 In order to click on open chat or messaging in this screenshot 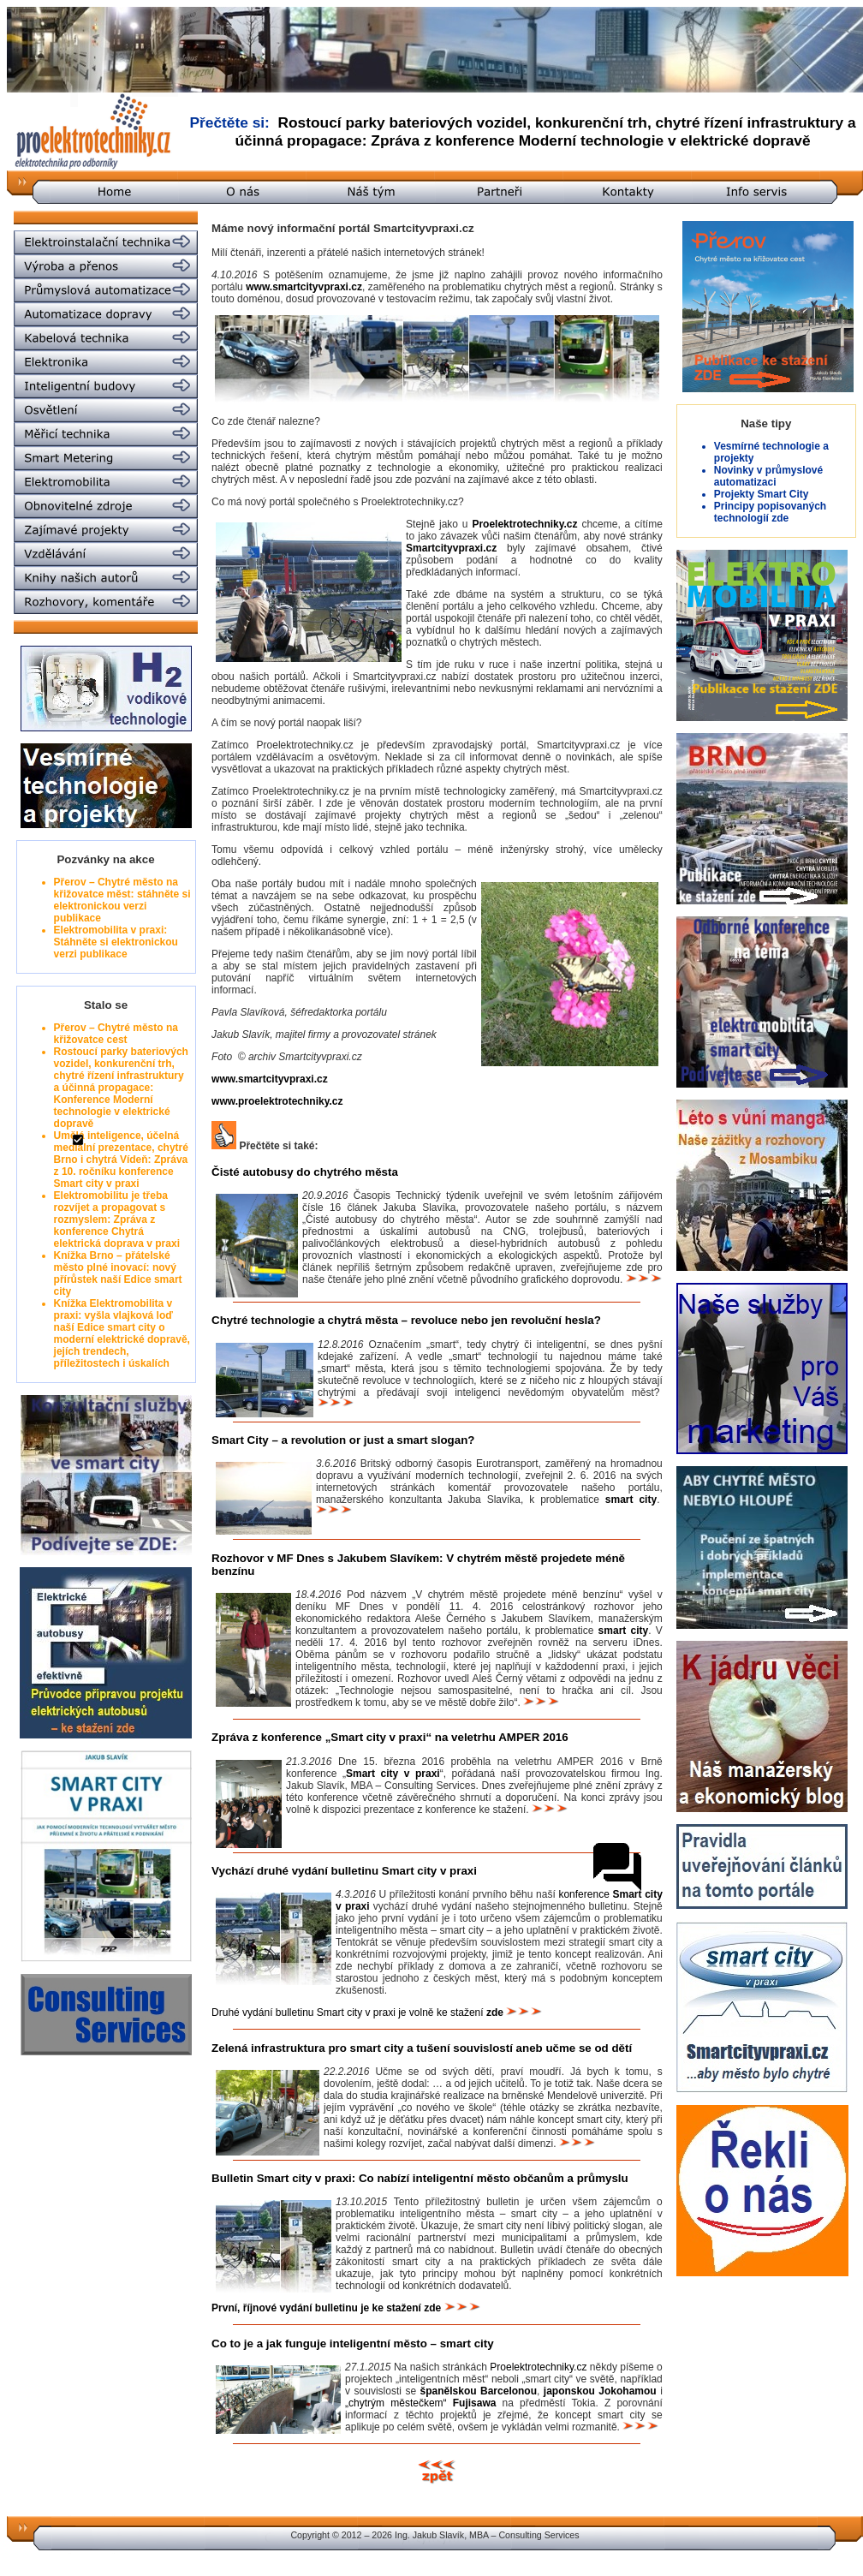, I will do `click(617, 1867)`.